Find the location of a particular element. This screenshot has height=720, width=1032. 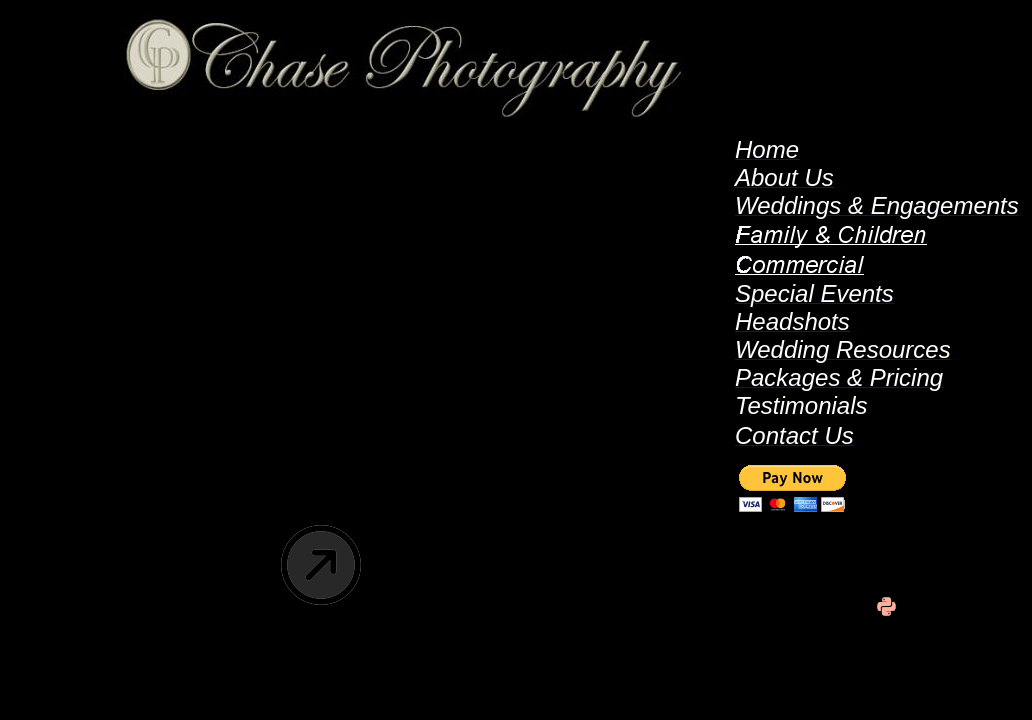

open link in new tab or external window is located at coordinates (321, 565).